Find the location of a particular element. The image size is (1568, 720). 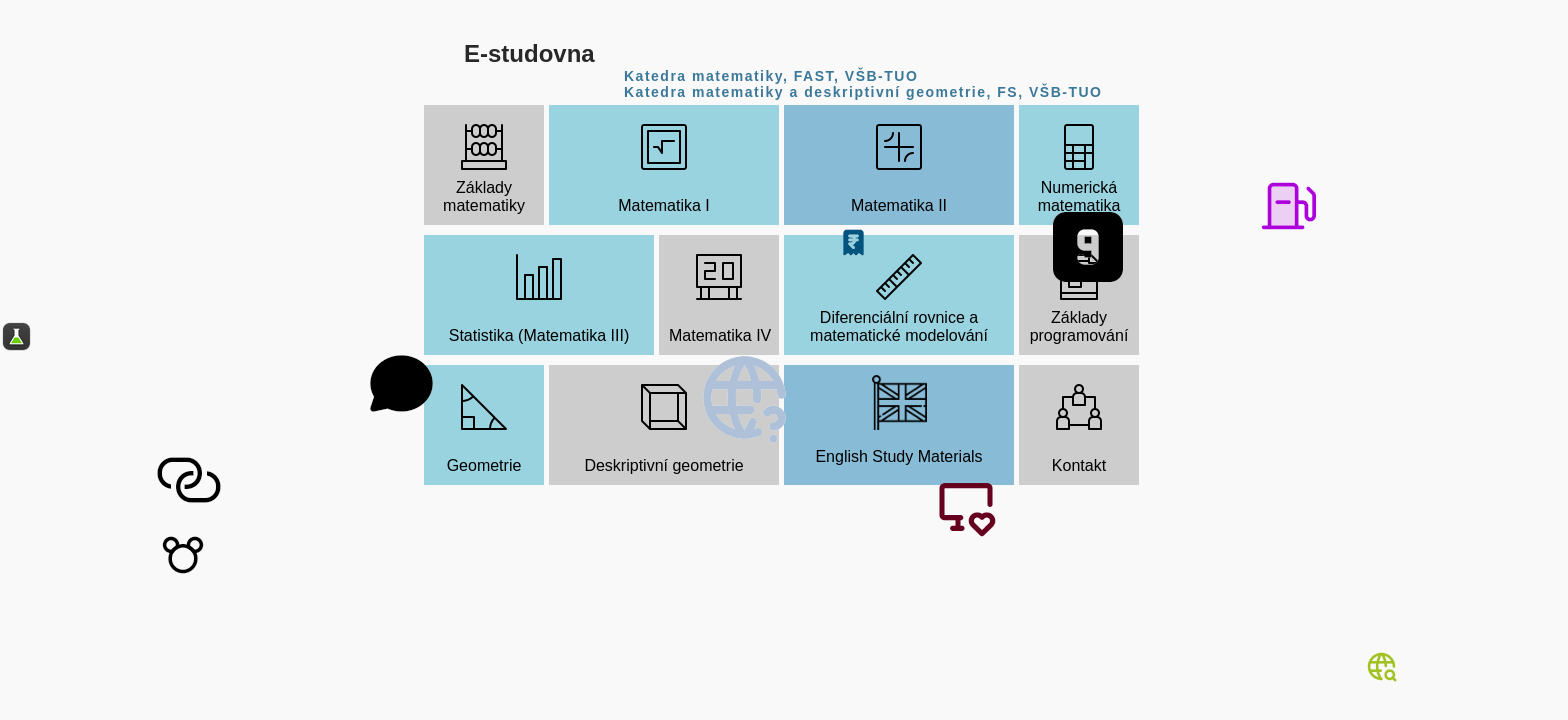

open science or chemistry application is located at coordinates (16, 336).